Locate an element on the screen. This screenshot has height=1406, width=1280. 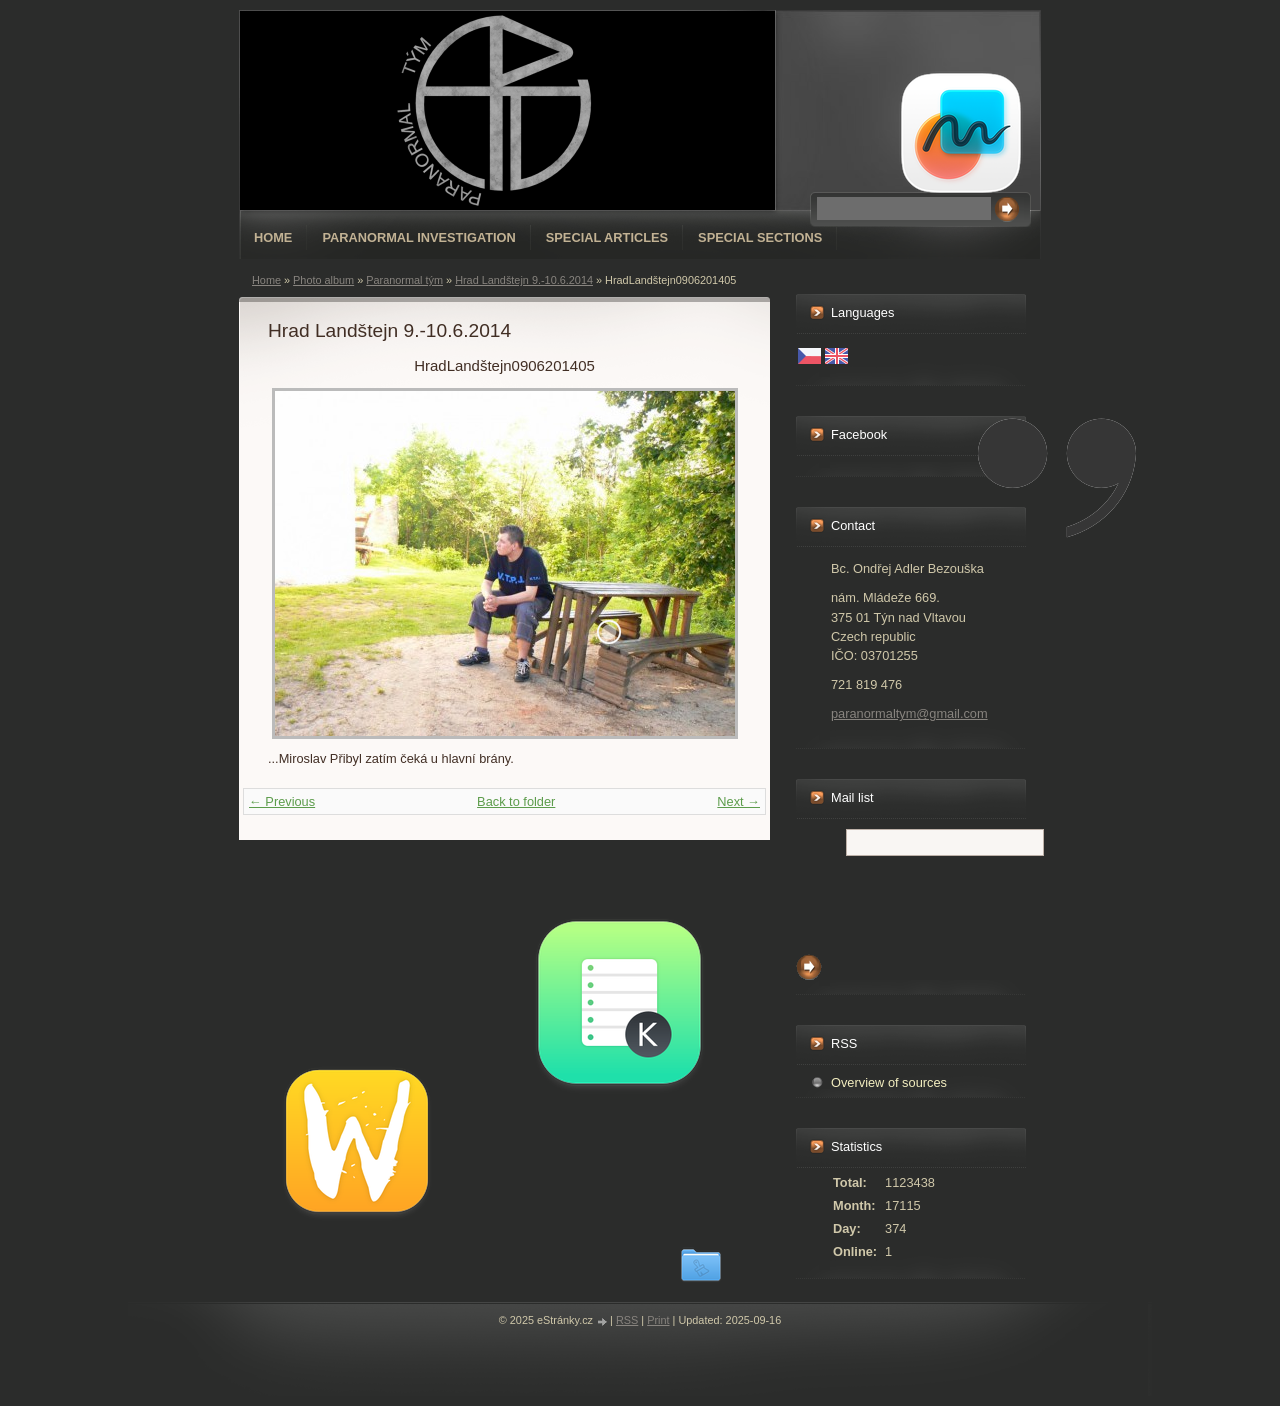
open freeform app for brainstorming and sketching is located at coordinates (961, 133).